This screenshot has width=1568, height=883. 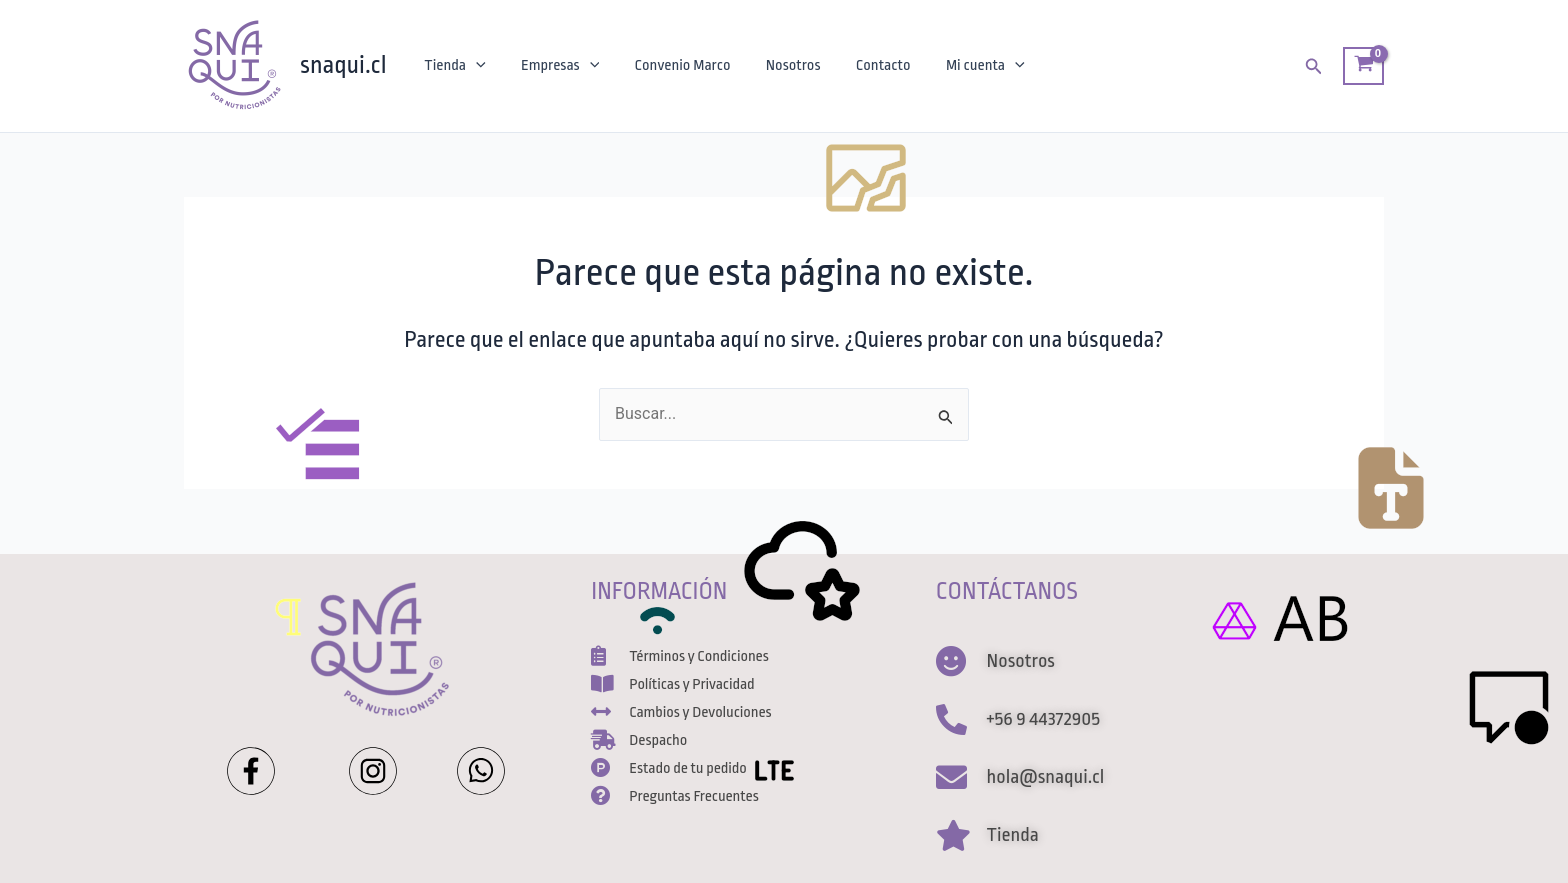 I want to click on toggle case-sensitive search matching, so click(x=1310, y=623).